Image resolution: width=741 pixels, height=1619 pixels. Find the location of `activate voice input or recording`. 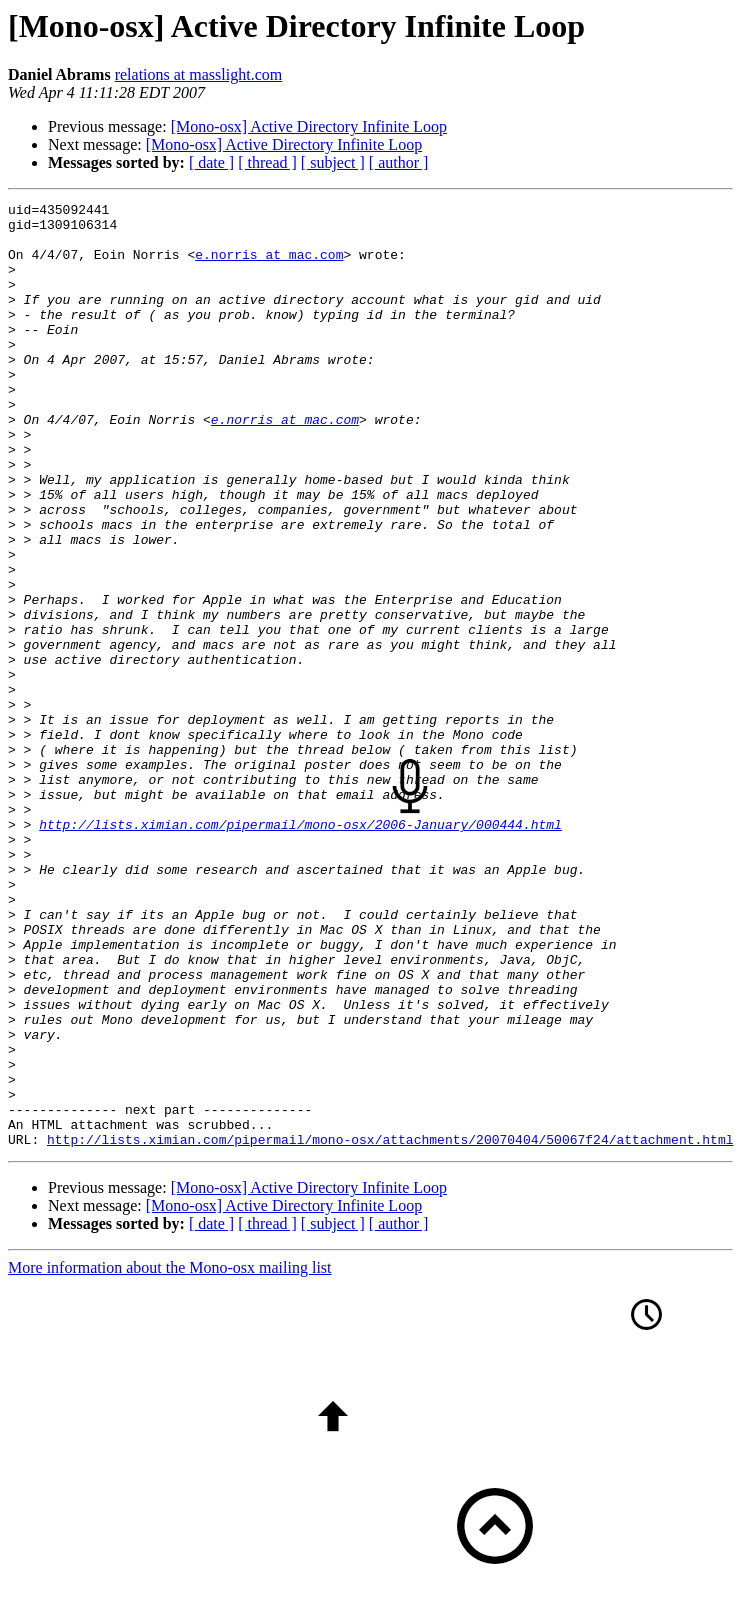

activate voice input or recording is located at coordinates (410, 786).